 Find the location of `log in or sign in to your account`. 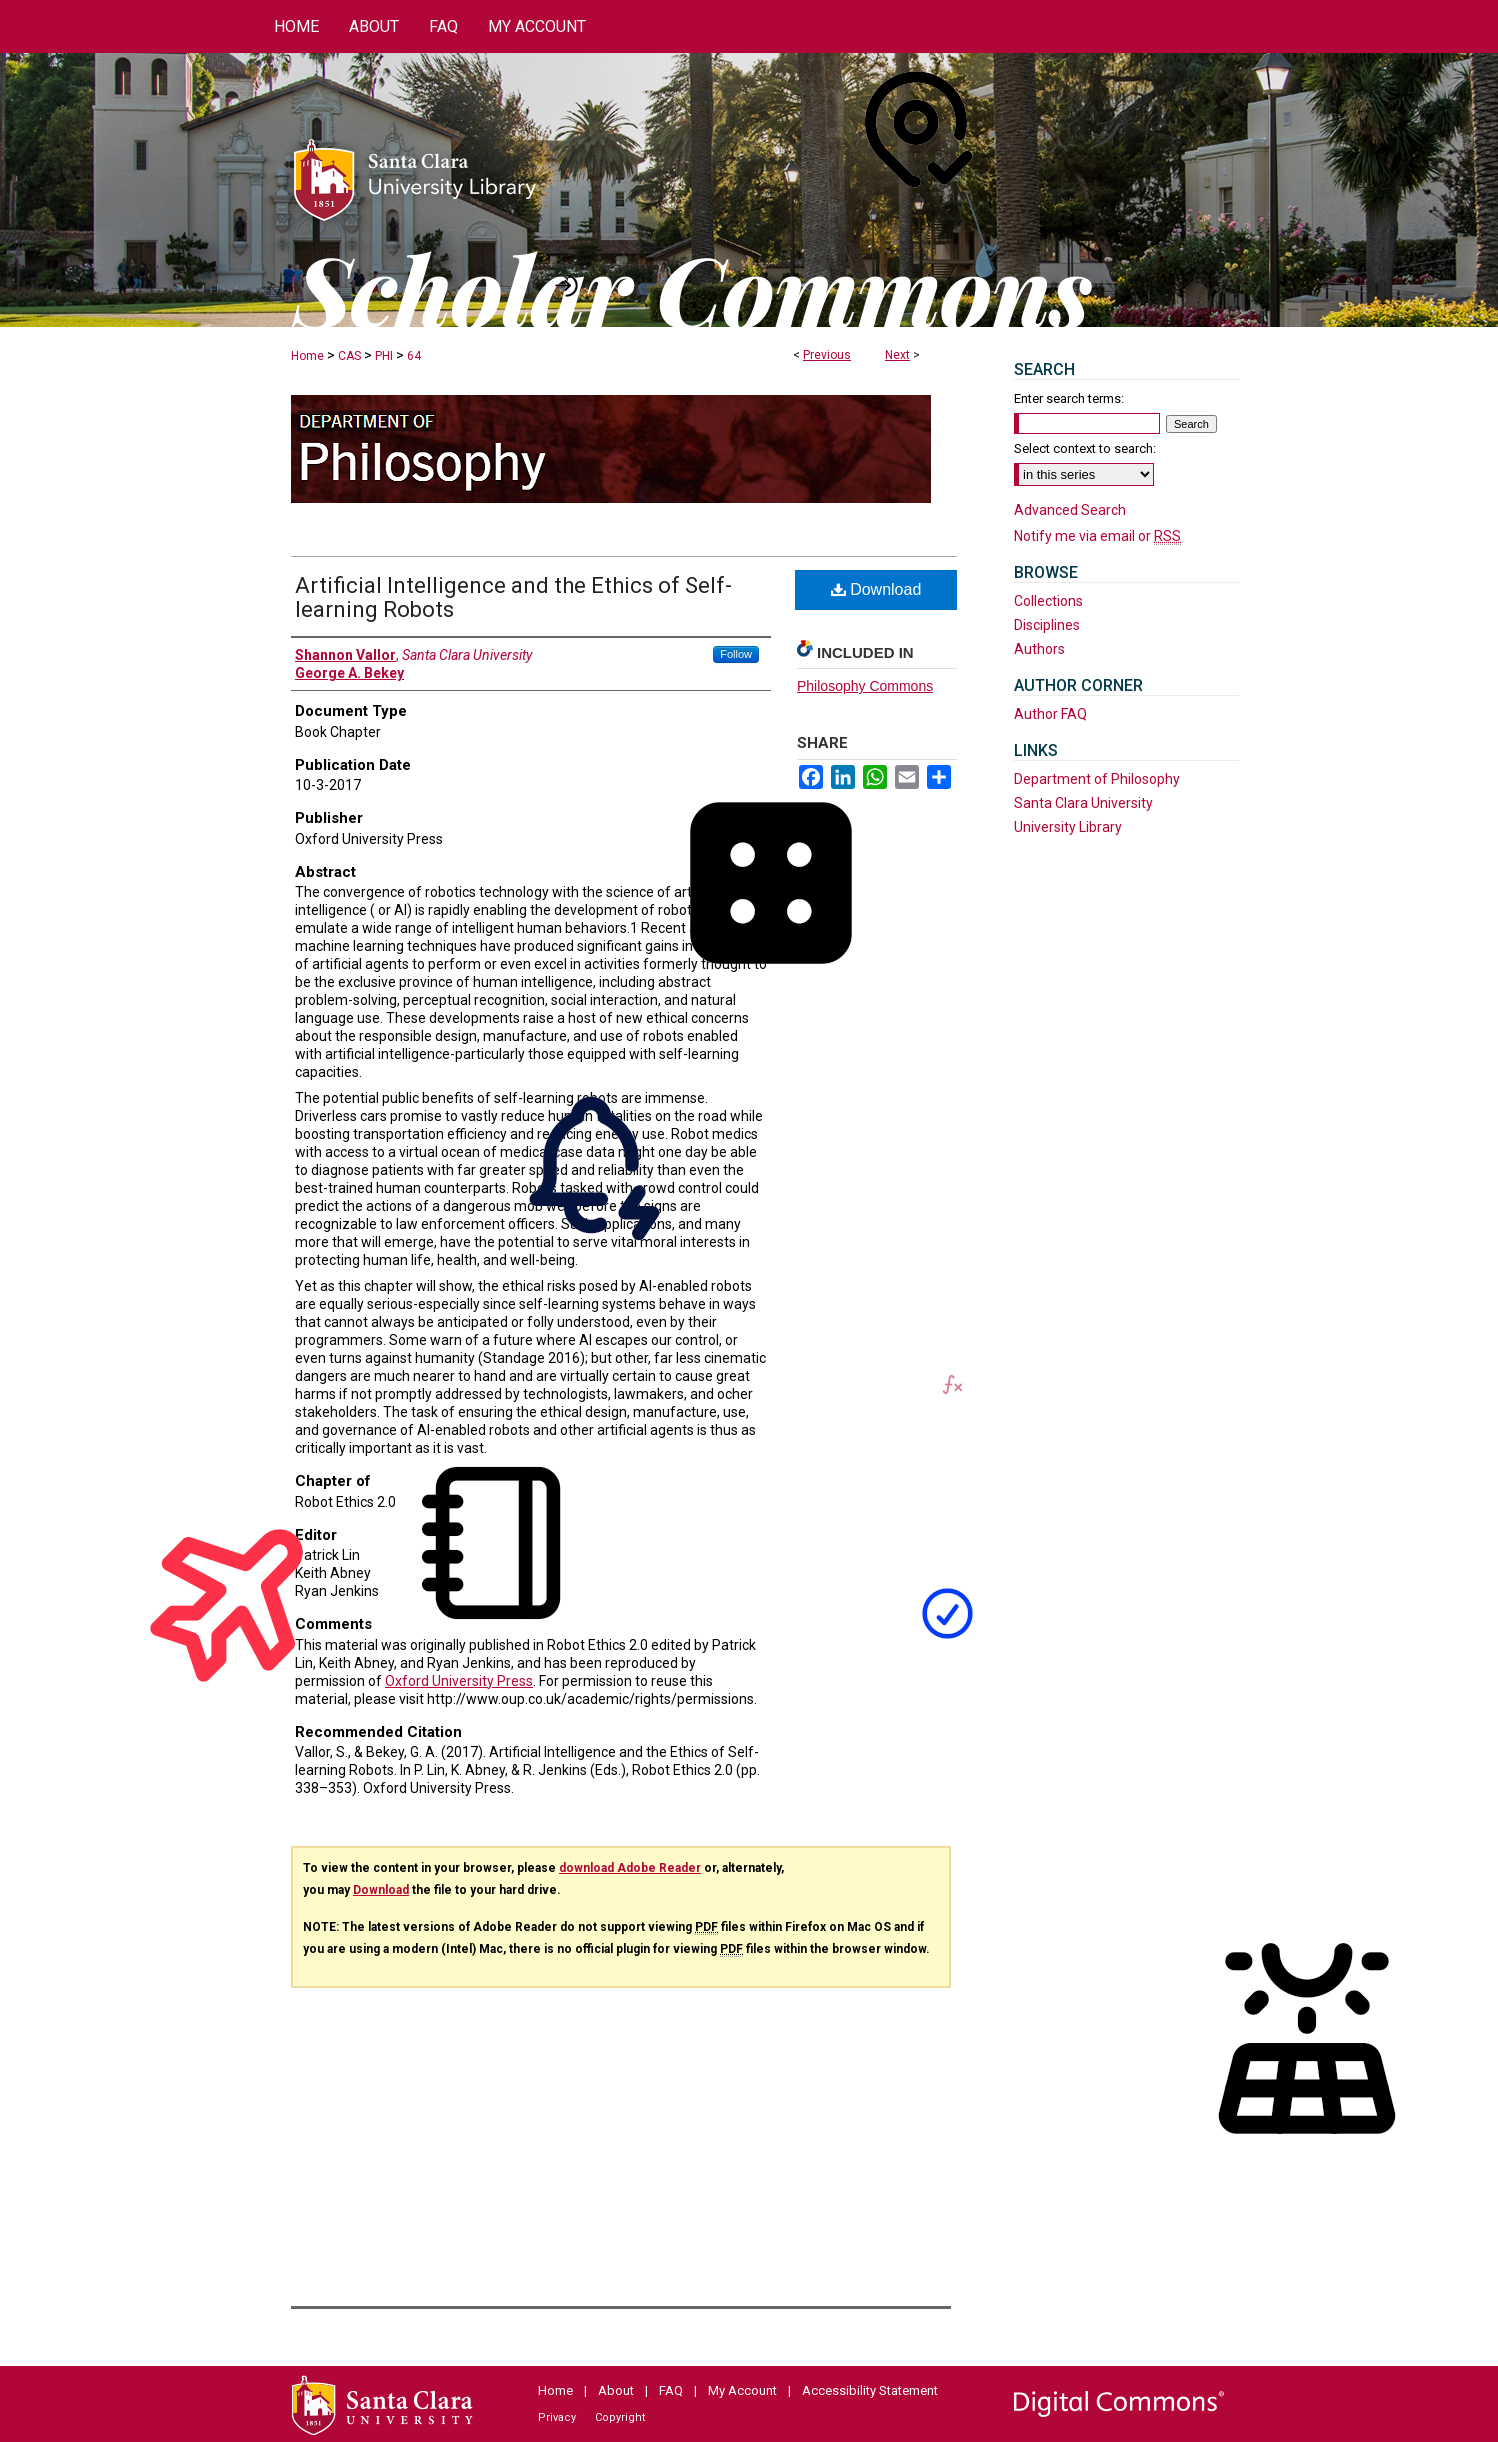

log in or sign in to your account is located at coordinates (566, 285).